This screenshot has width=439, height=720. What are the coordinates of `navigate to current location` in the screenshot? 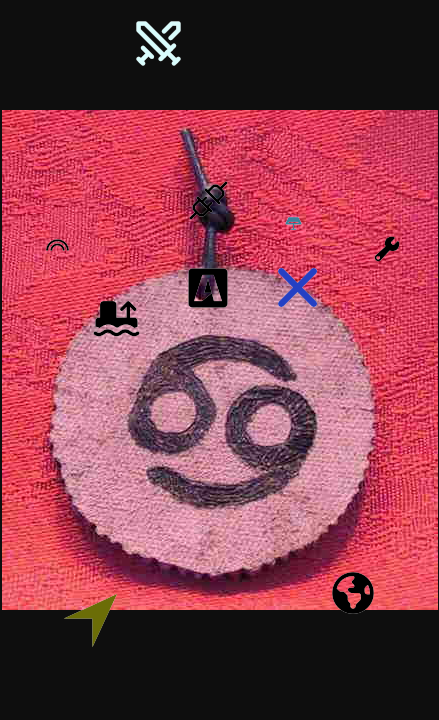 It's located at (90, 620).